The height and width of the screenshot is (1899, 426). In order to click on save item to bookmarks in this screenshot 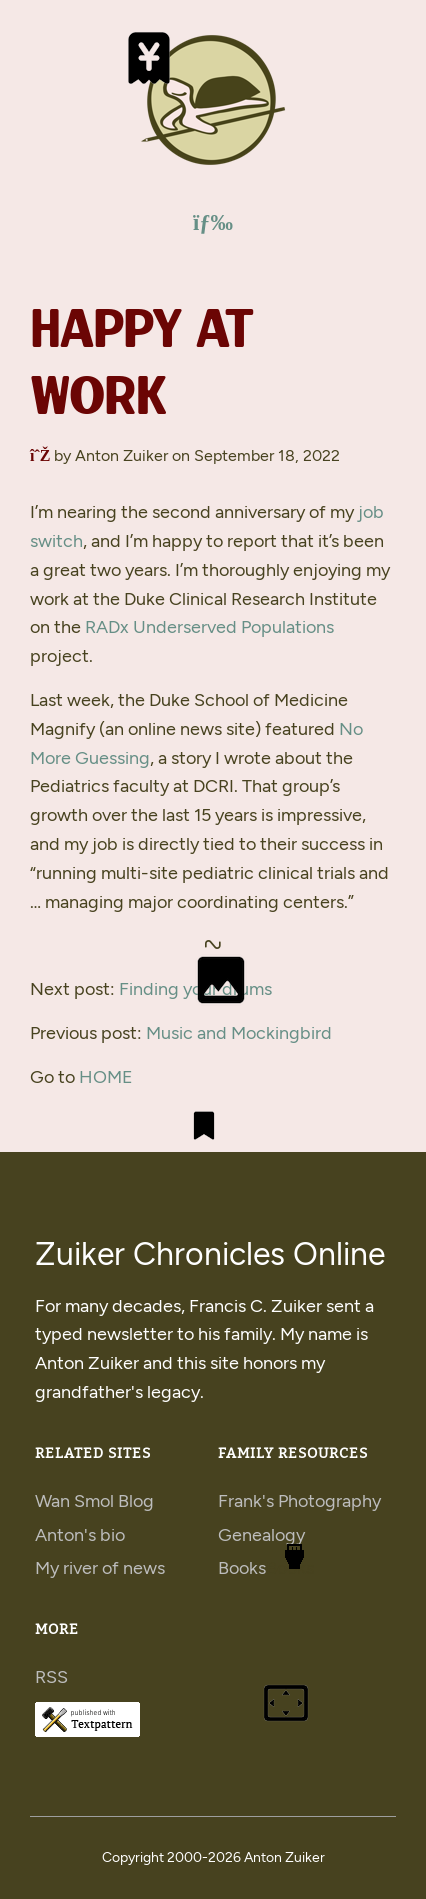, I will do `click(204, 1125)`.